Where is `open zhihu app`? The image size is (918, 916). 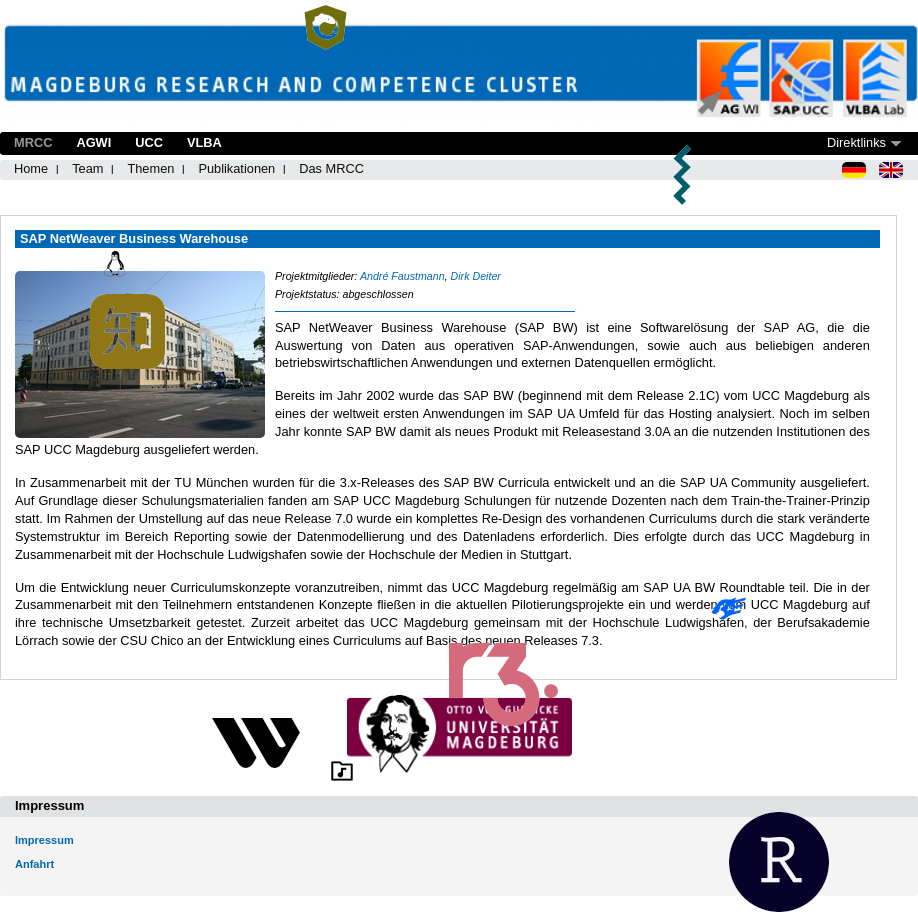
open zhihu app is located at coordinates (127, 331).